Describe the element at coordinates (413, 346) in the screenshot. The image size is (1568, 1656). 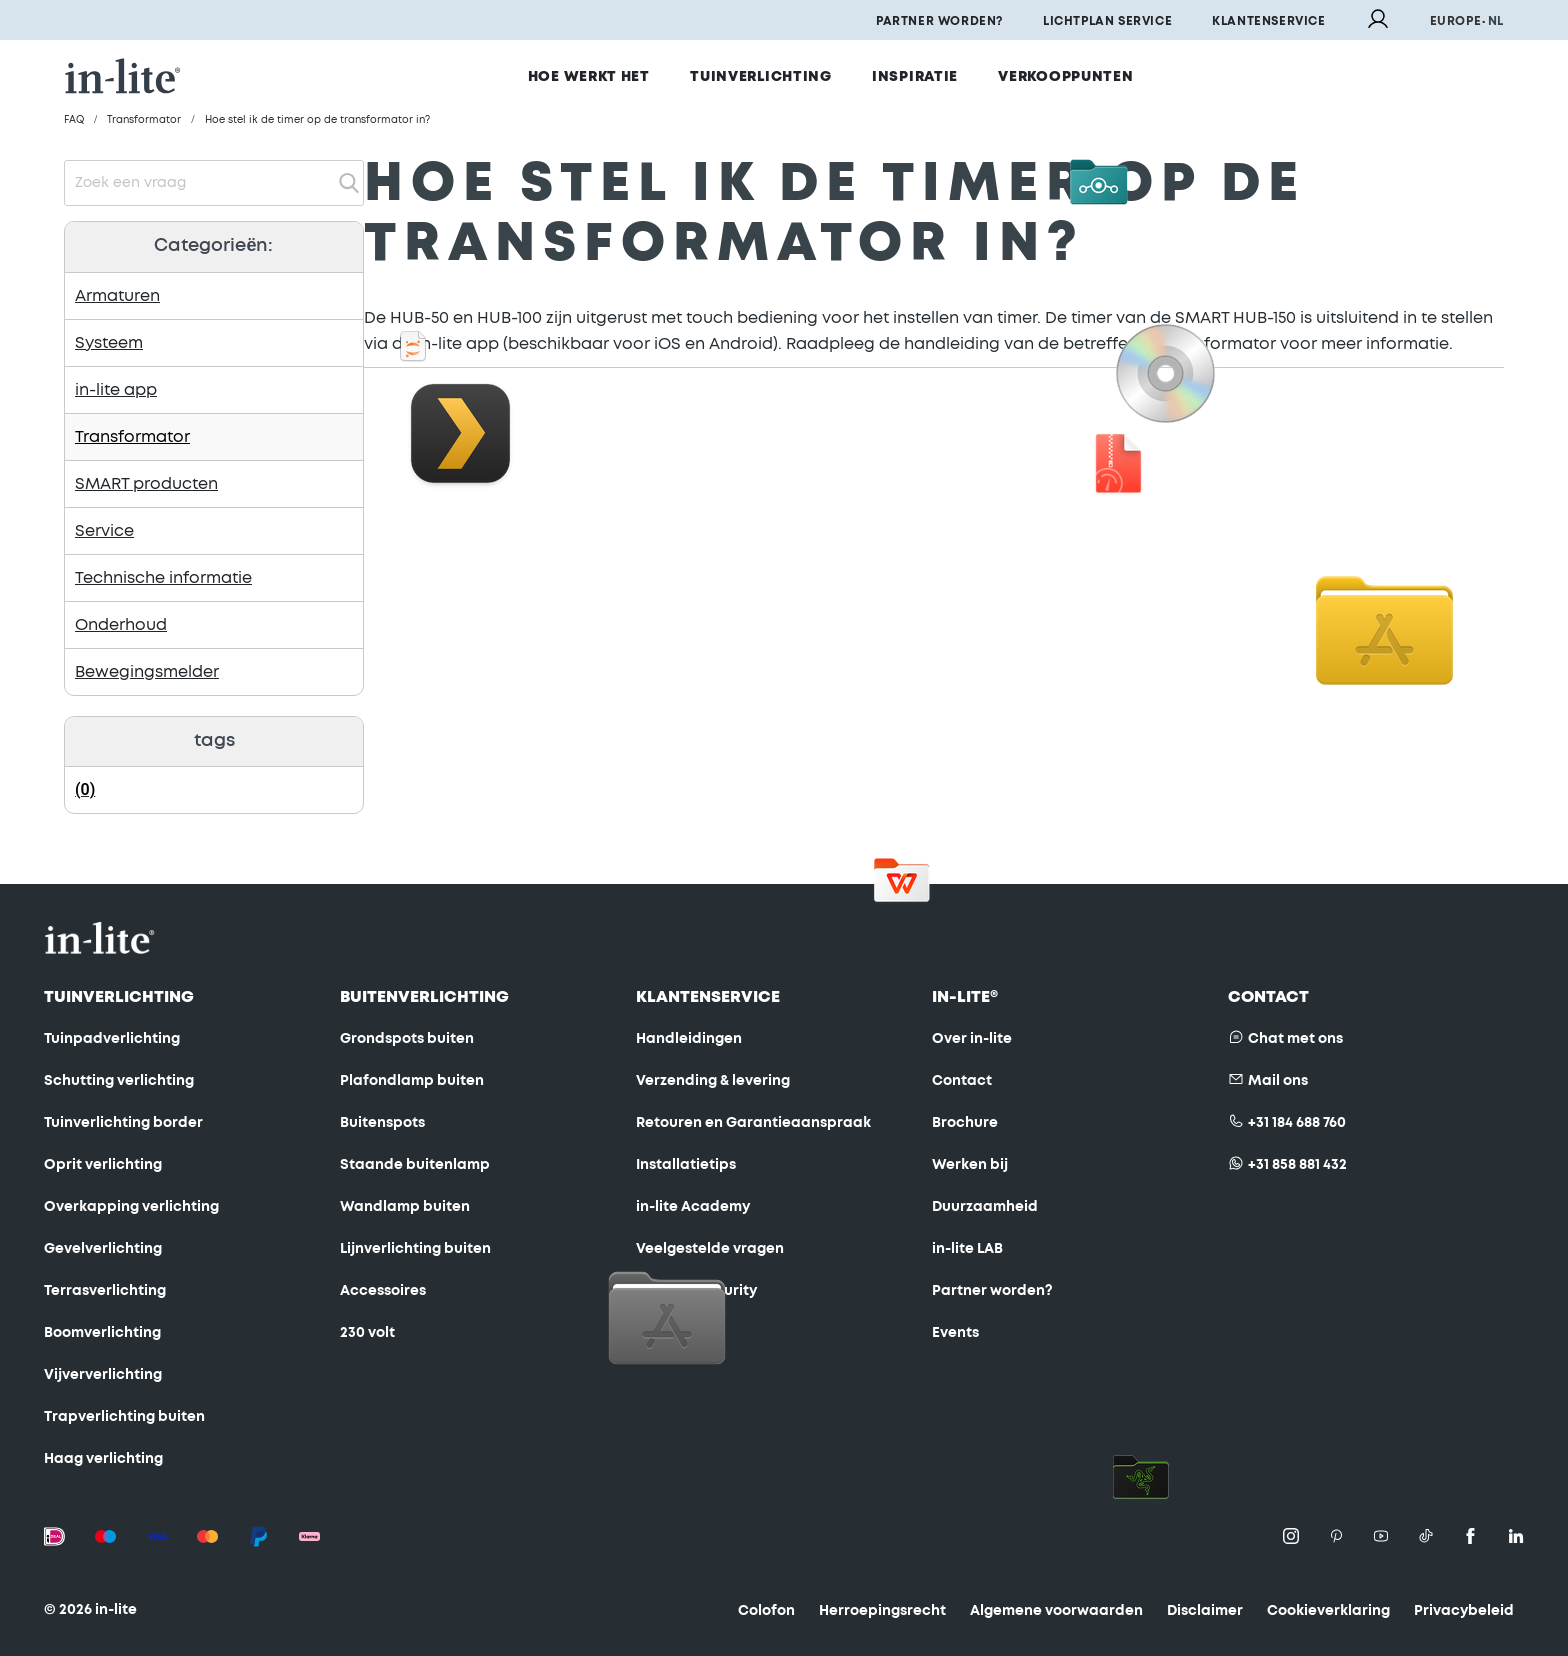
I see `open a jupyter notebook file` at that location.